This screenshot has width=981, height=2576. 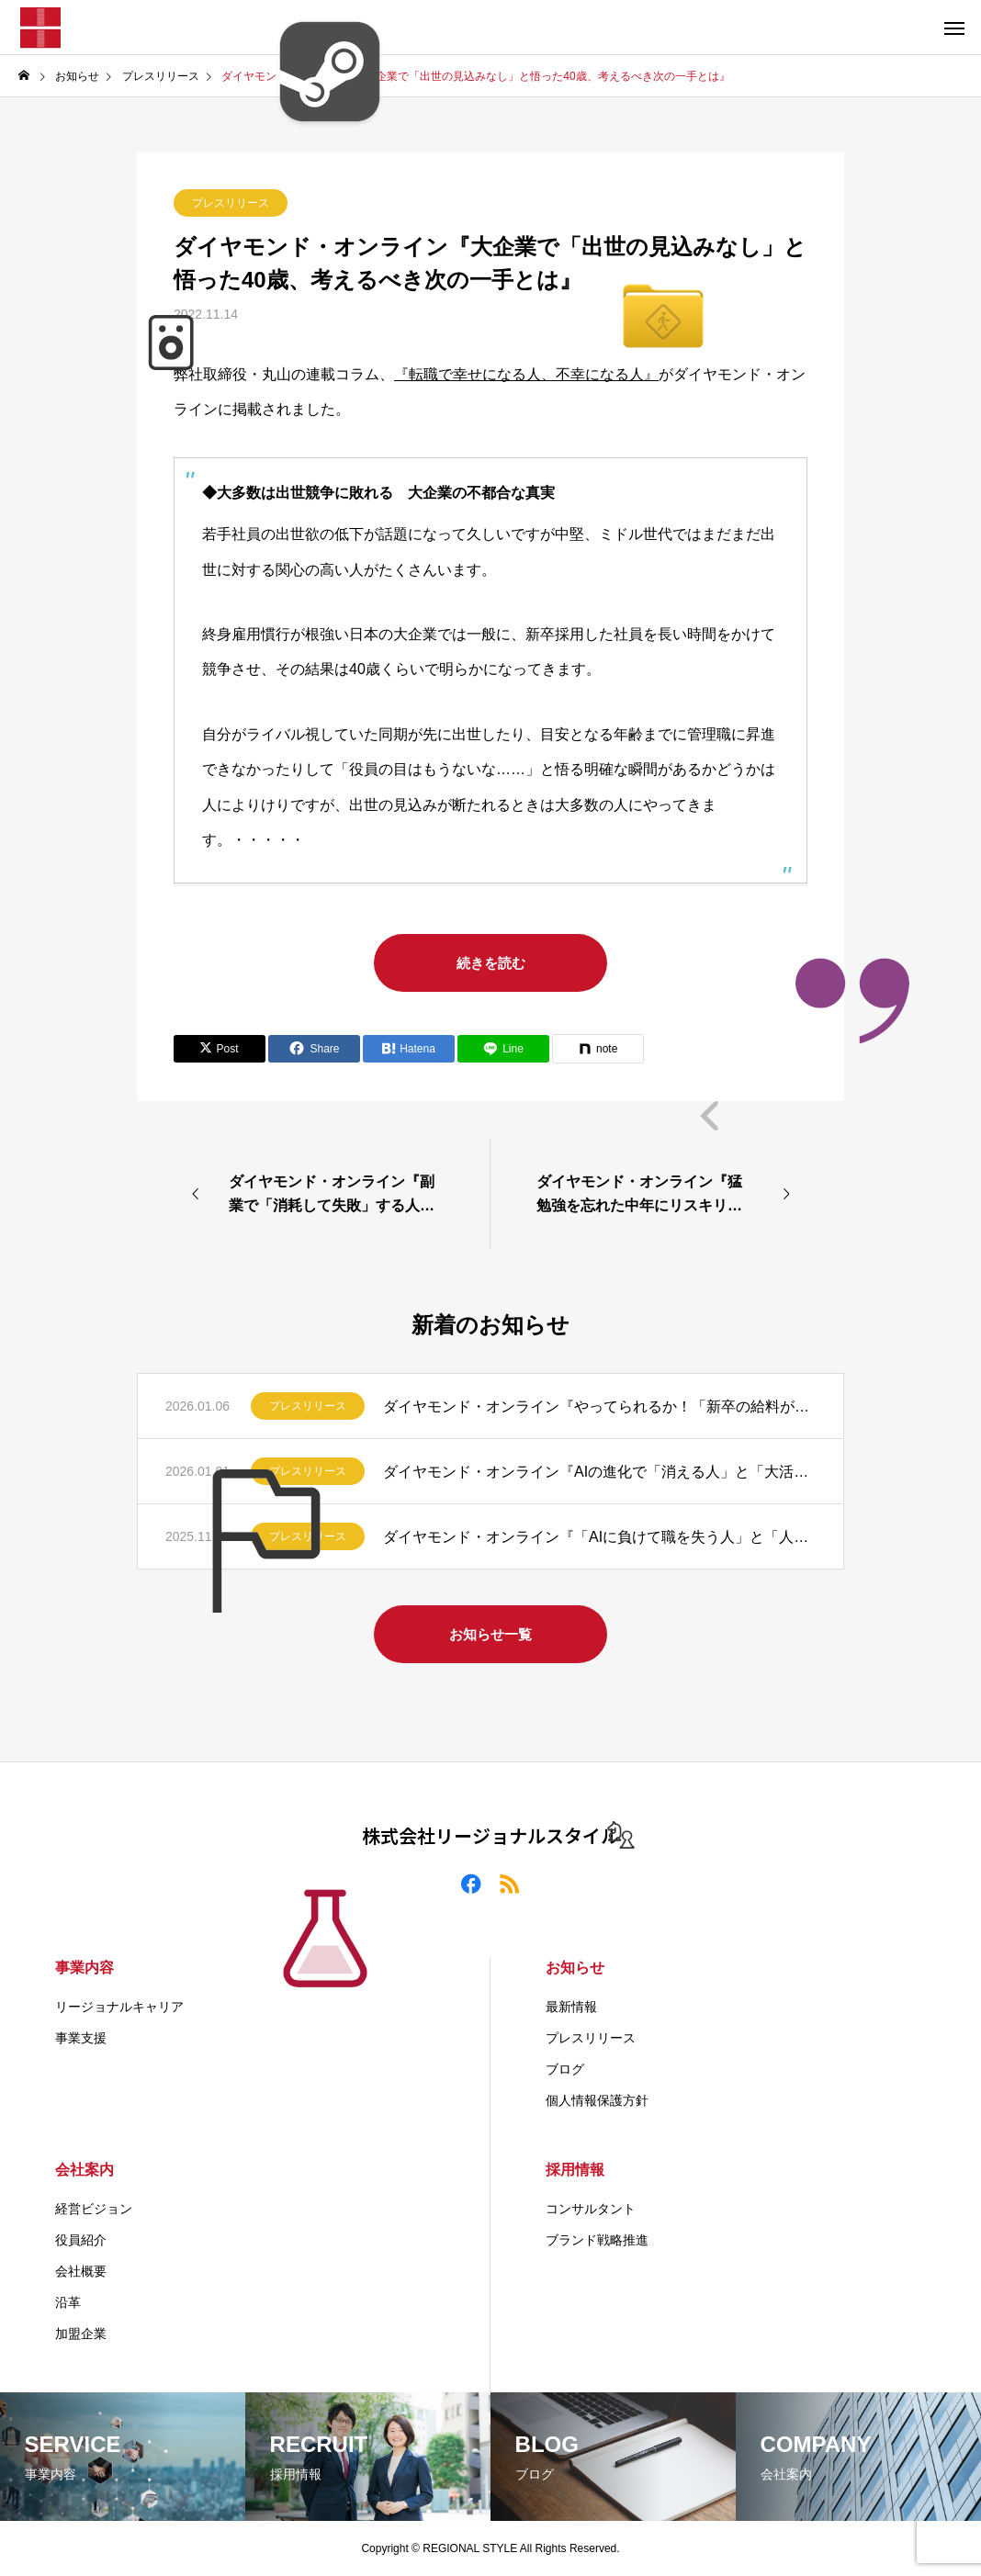 What do you see at coordinates (330, 72) in the screenshot?
I see `open steamos application` at bounding box center [330, 72].